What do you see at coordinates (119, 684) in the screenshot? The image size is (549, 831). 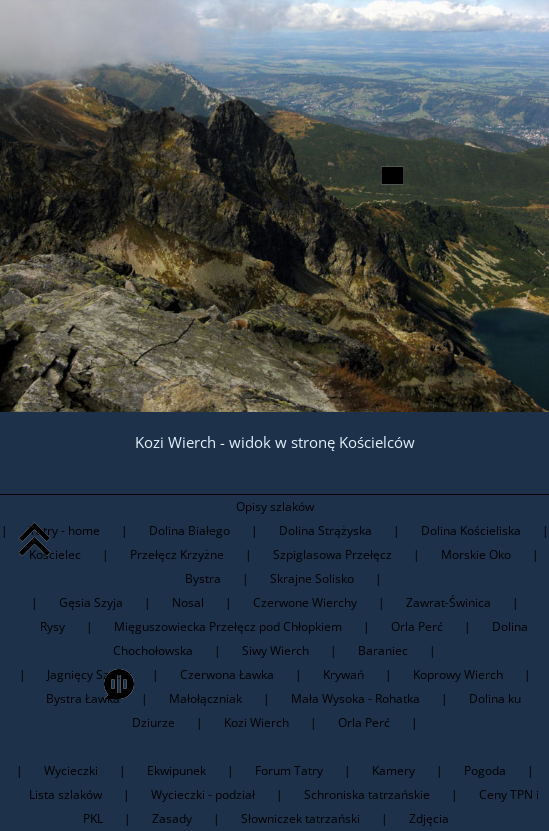 I see `start a voice chat or audio message` at bounding box center [119, 684].